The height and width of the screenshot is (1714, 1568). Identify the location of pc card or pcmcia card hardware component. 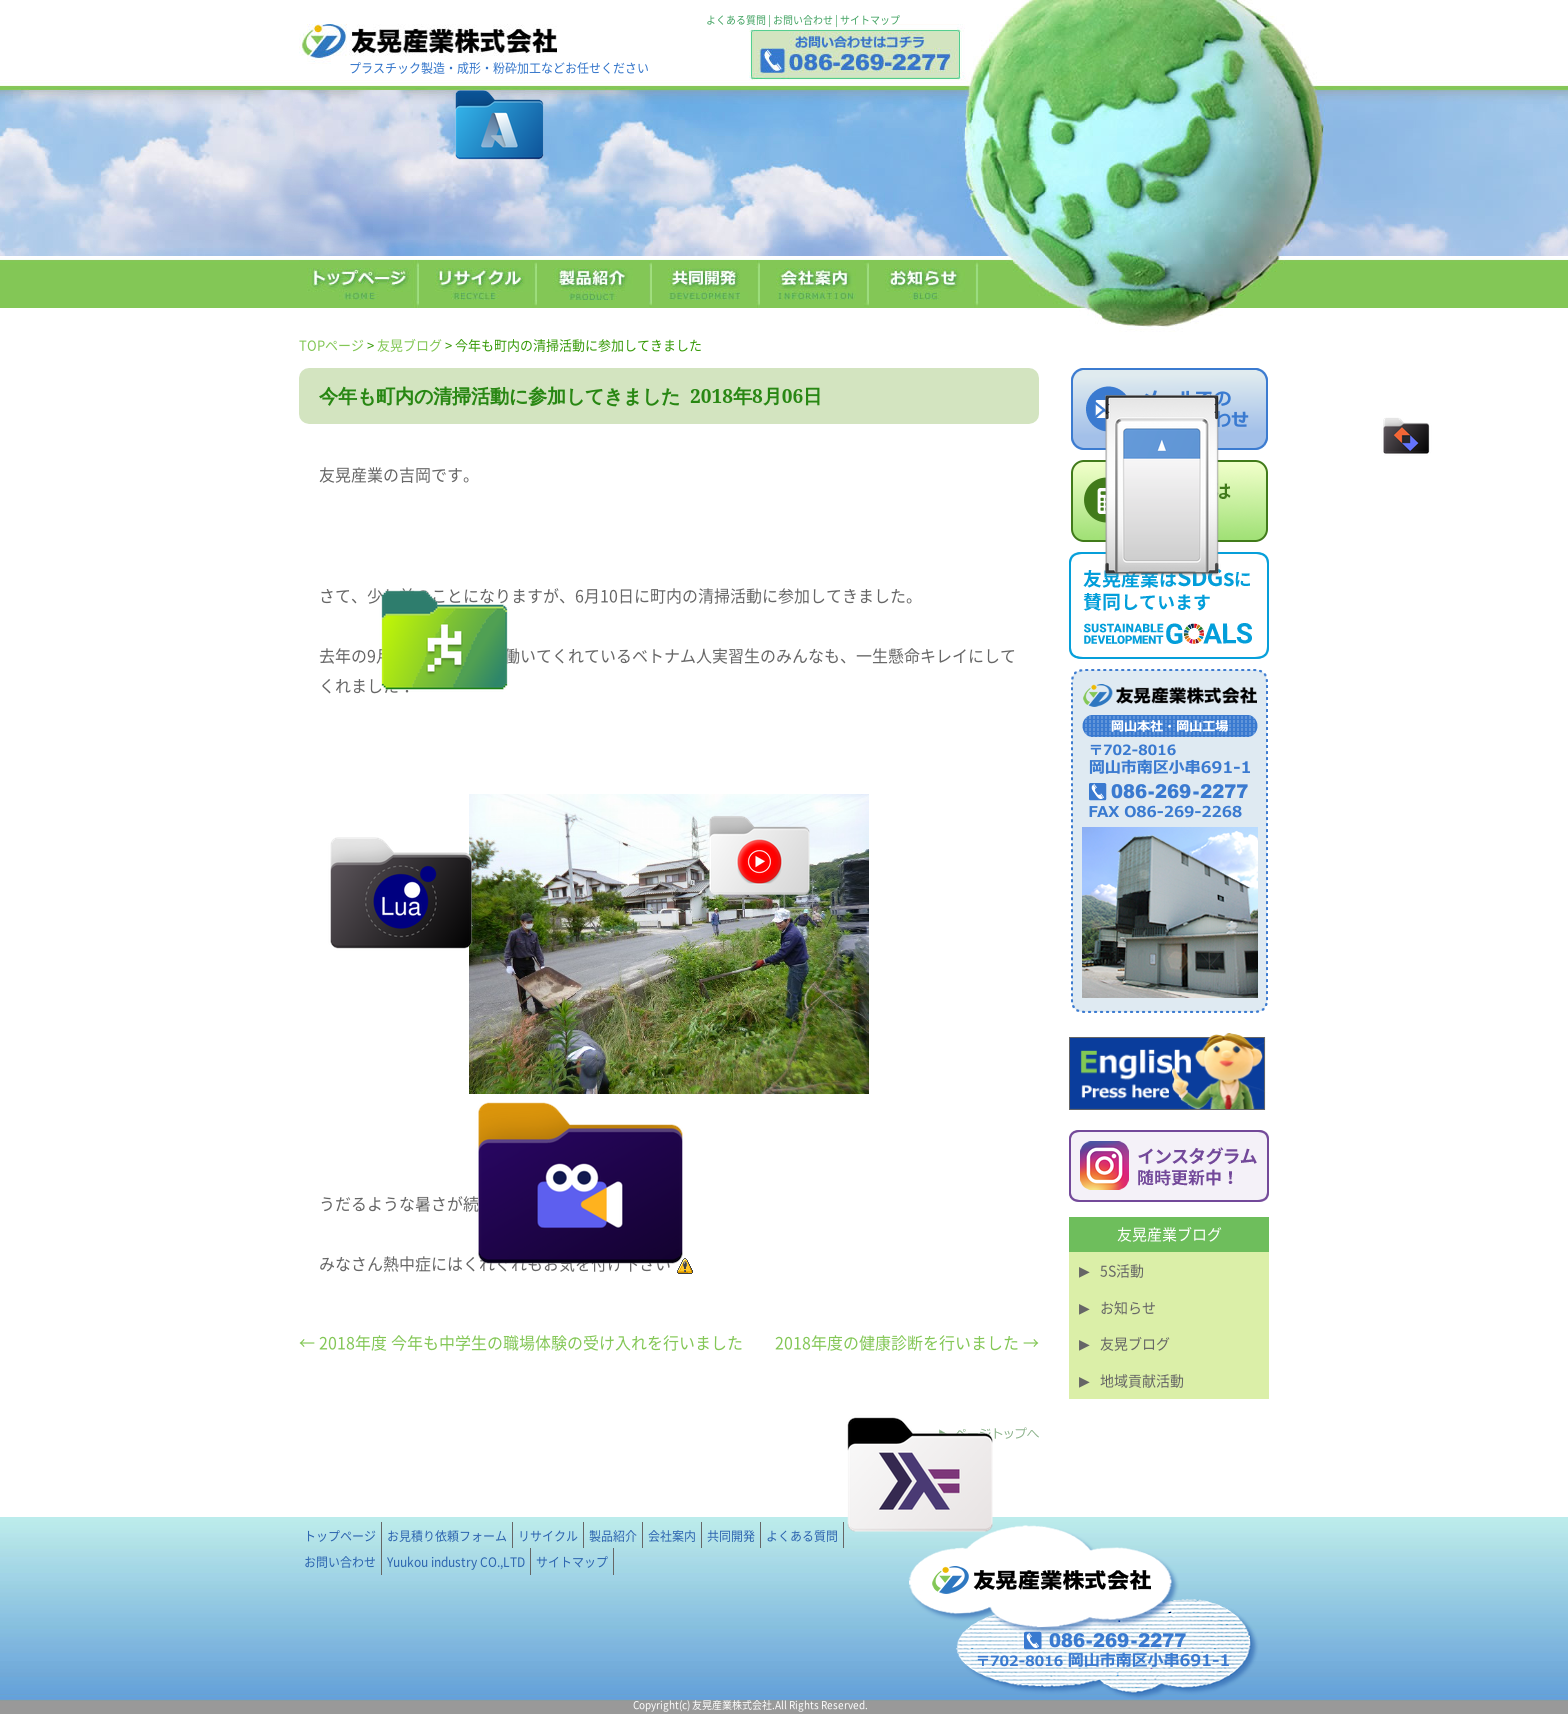
(1162, 485).